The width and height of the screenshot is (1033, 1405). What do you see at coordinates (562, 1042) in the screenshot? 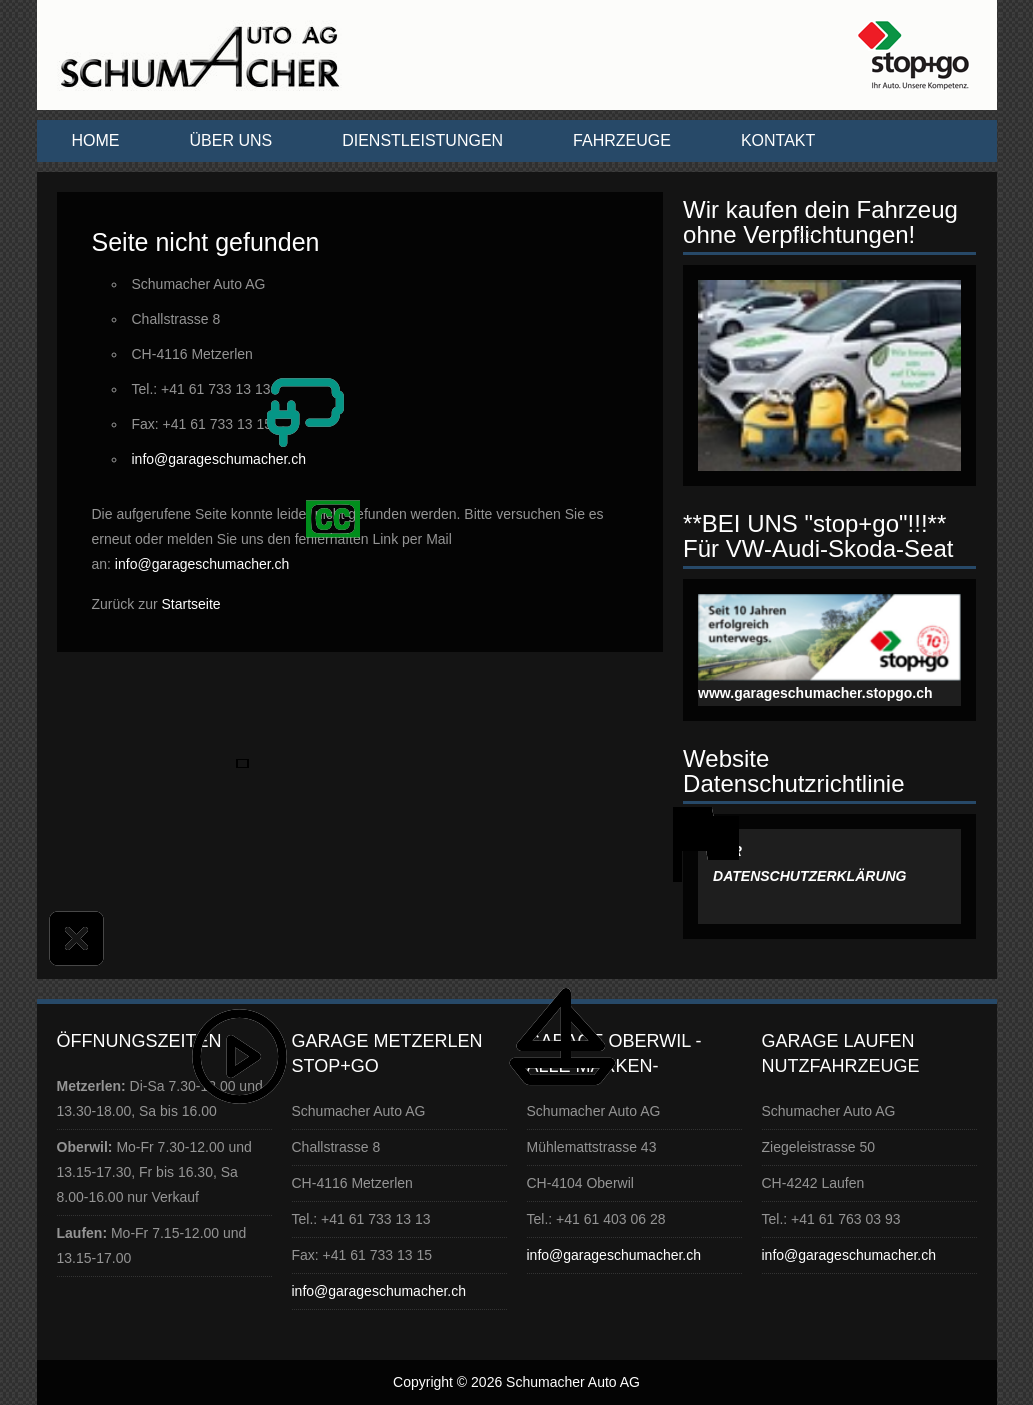
I see `access marine or boating features` at bounding box center [562, 1042].